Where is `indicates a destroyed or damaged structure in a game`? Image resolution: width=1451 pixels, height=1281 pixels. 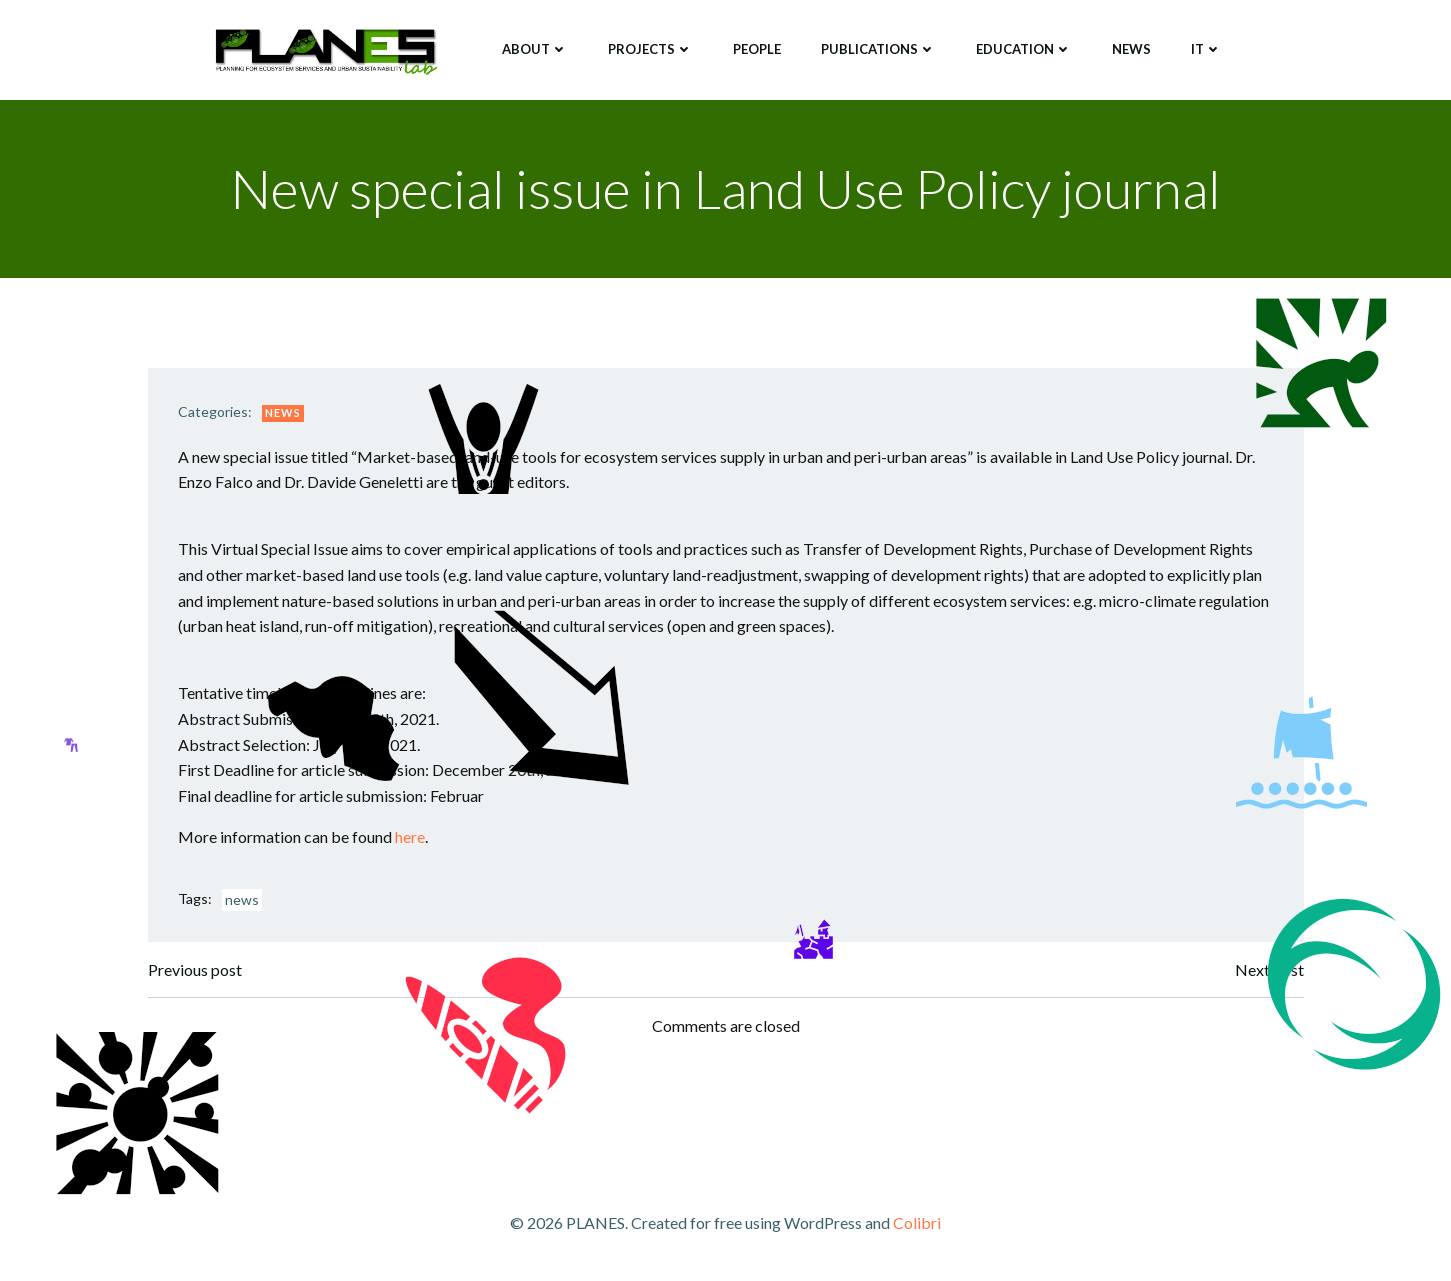
indicates a destroyed or damaged structure in a game is located at coordinates (813, 939).